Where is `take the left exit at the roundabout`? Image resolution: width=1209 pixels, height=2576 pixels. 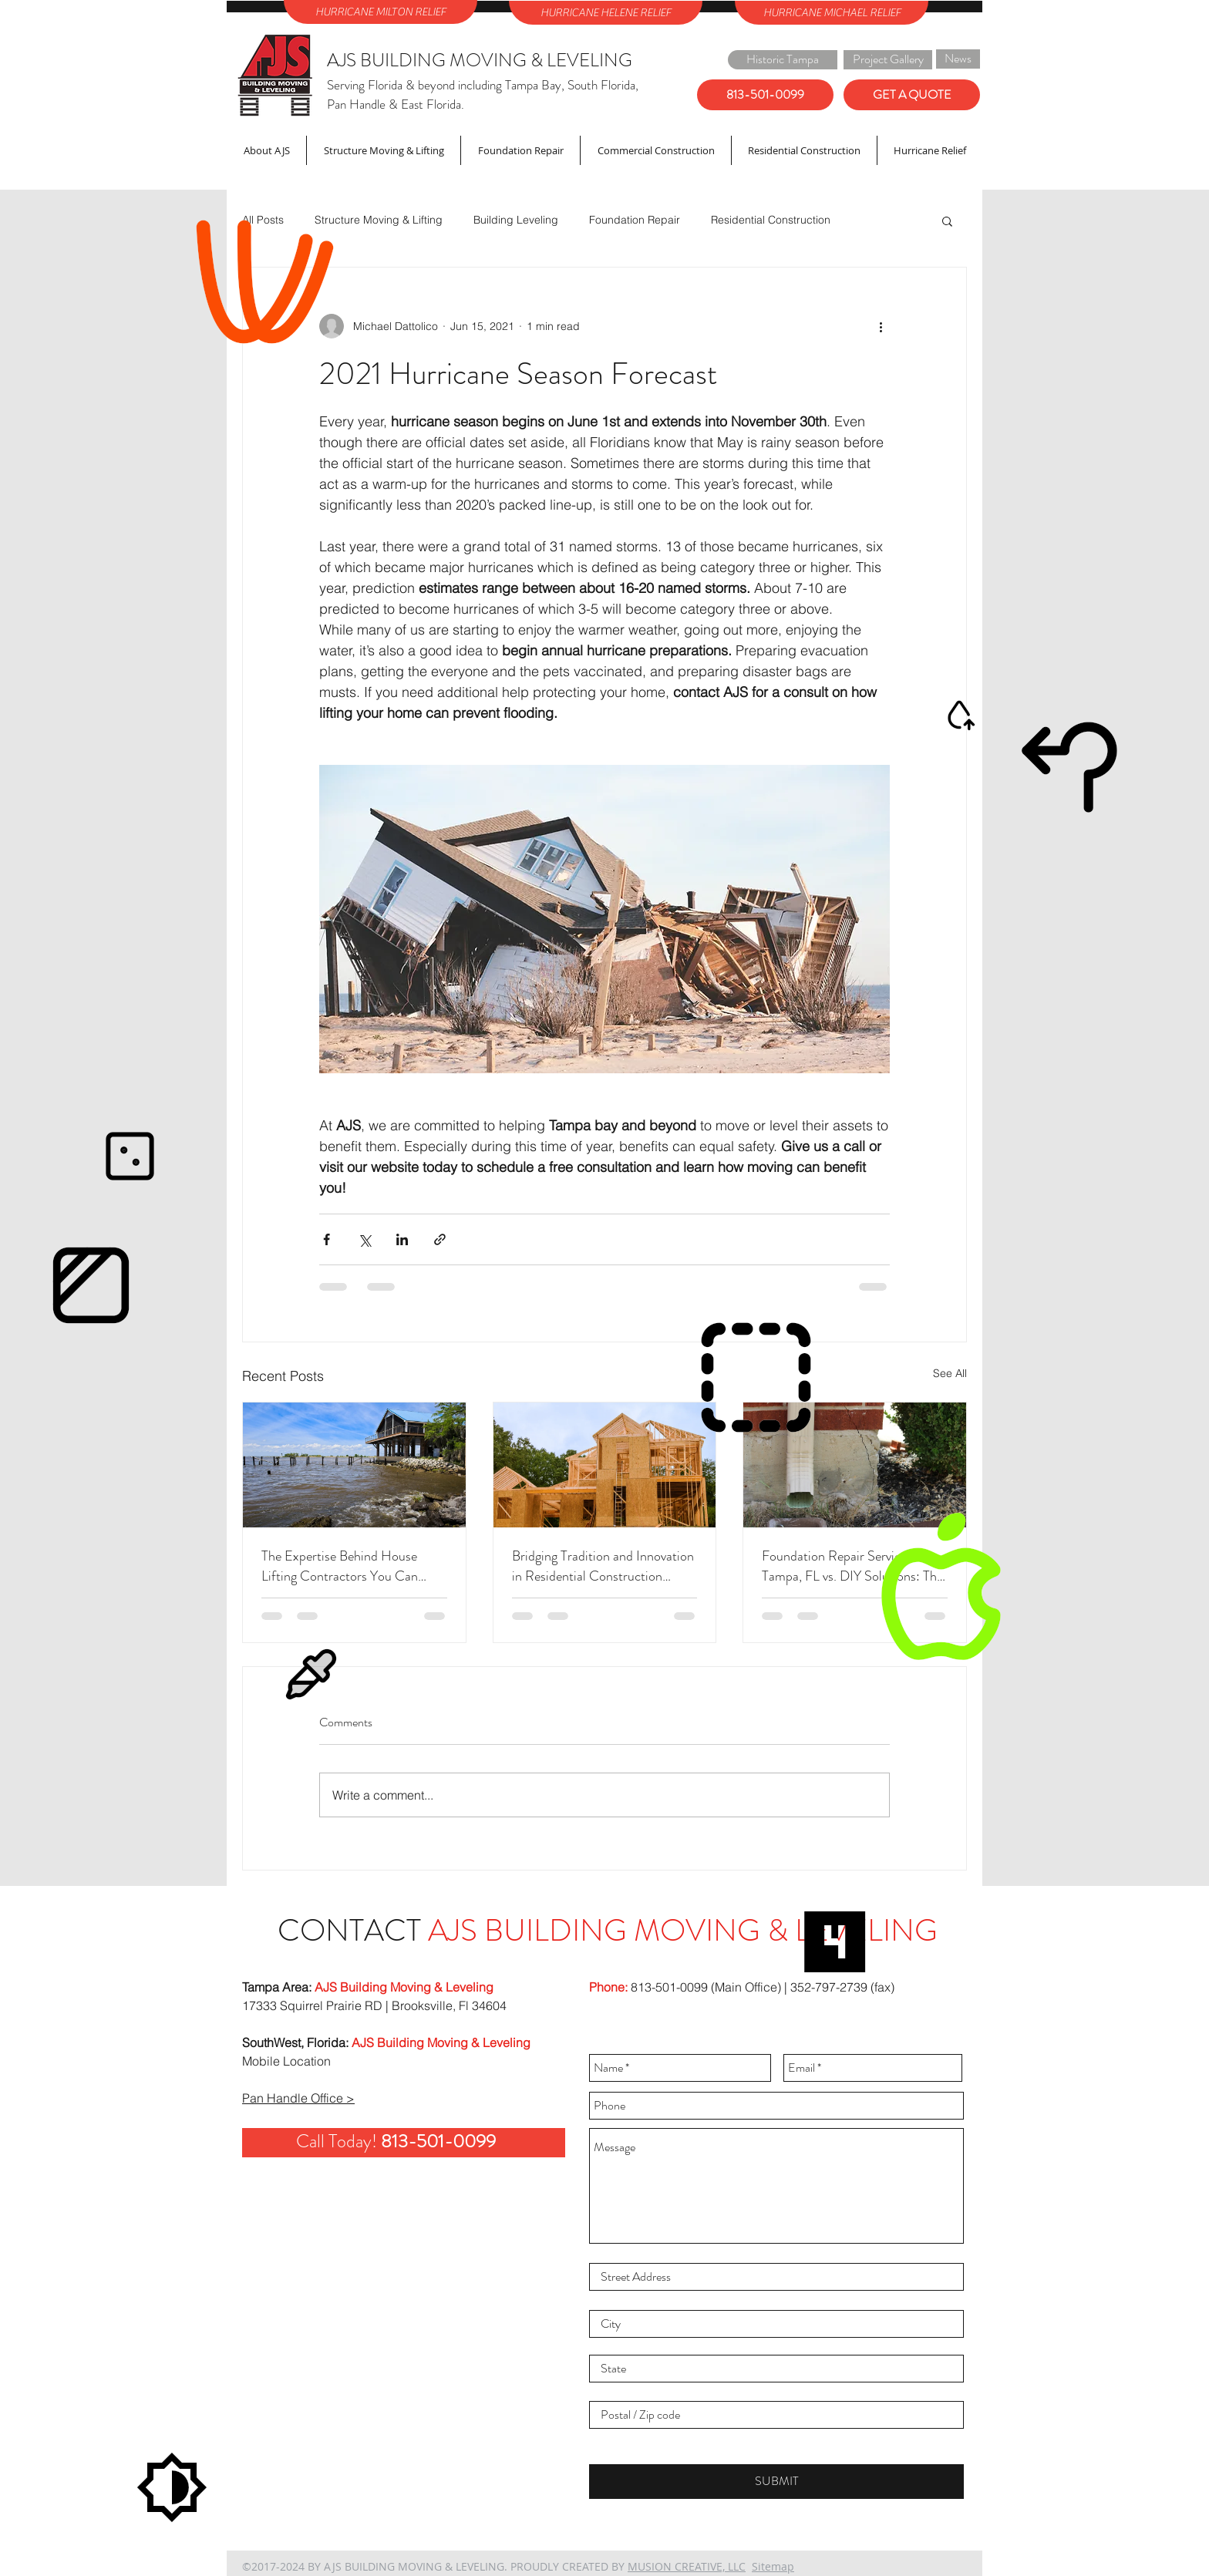
take the left exit at the roundabout is located at coordinates (1069, 765).